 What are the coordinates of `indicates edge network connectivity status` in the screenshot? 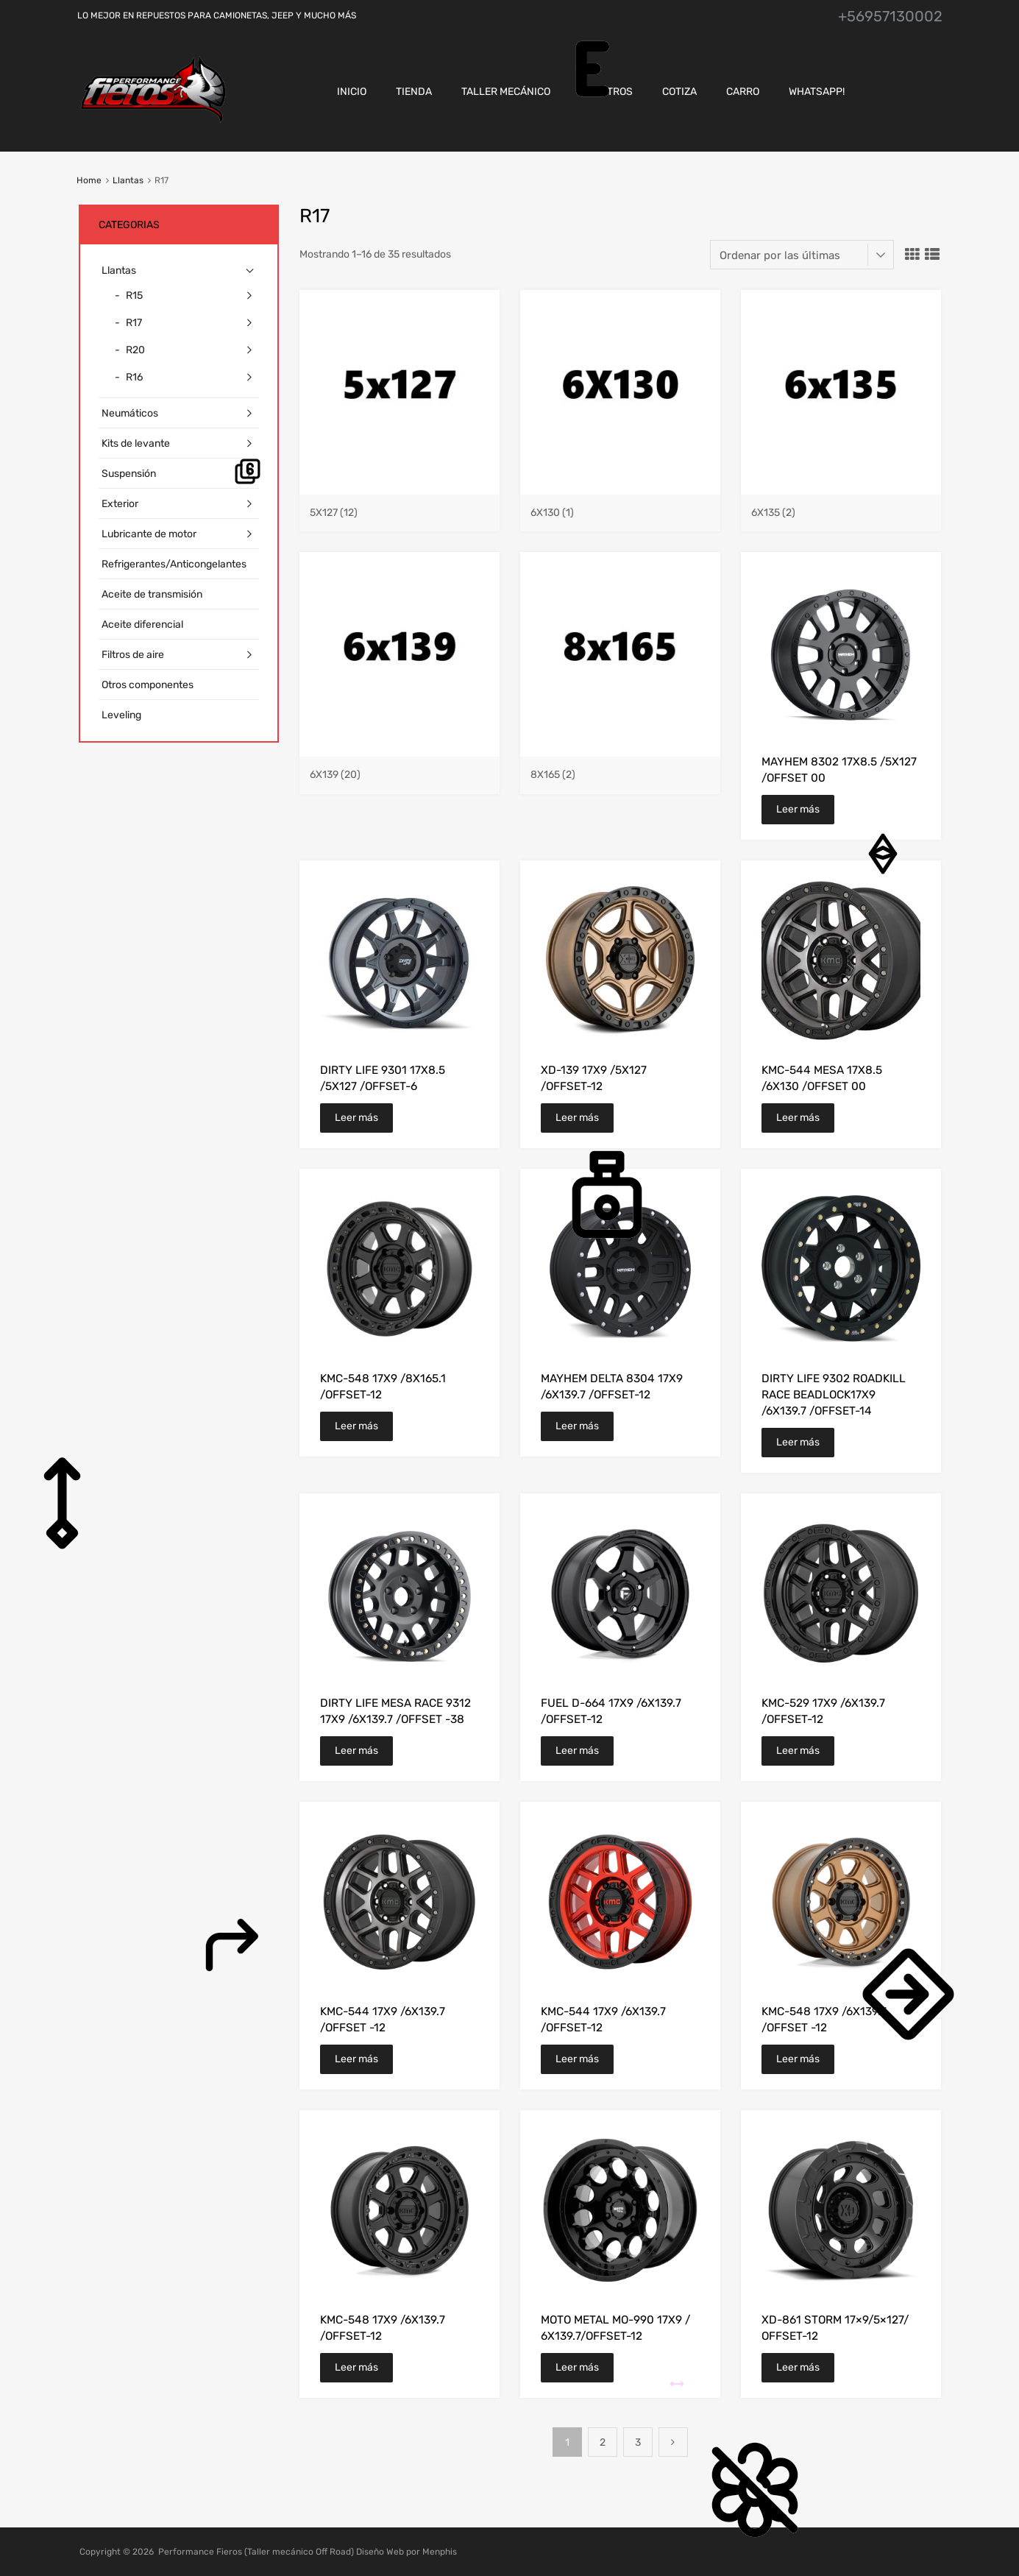 It's located at (592, 68).